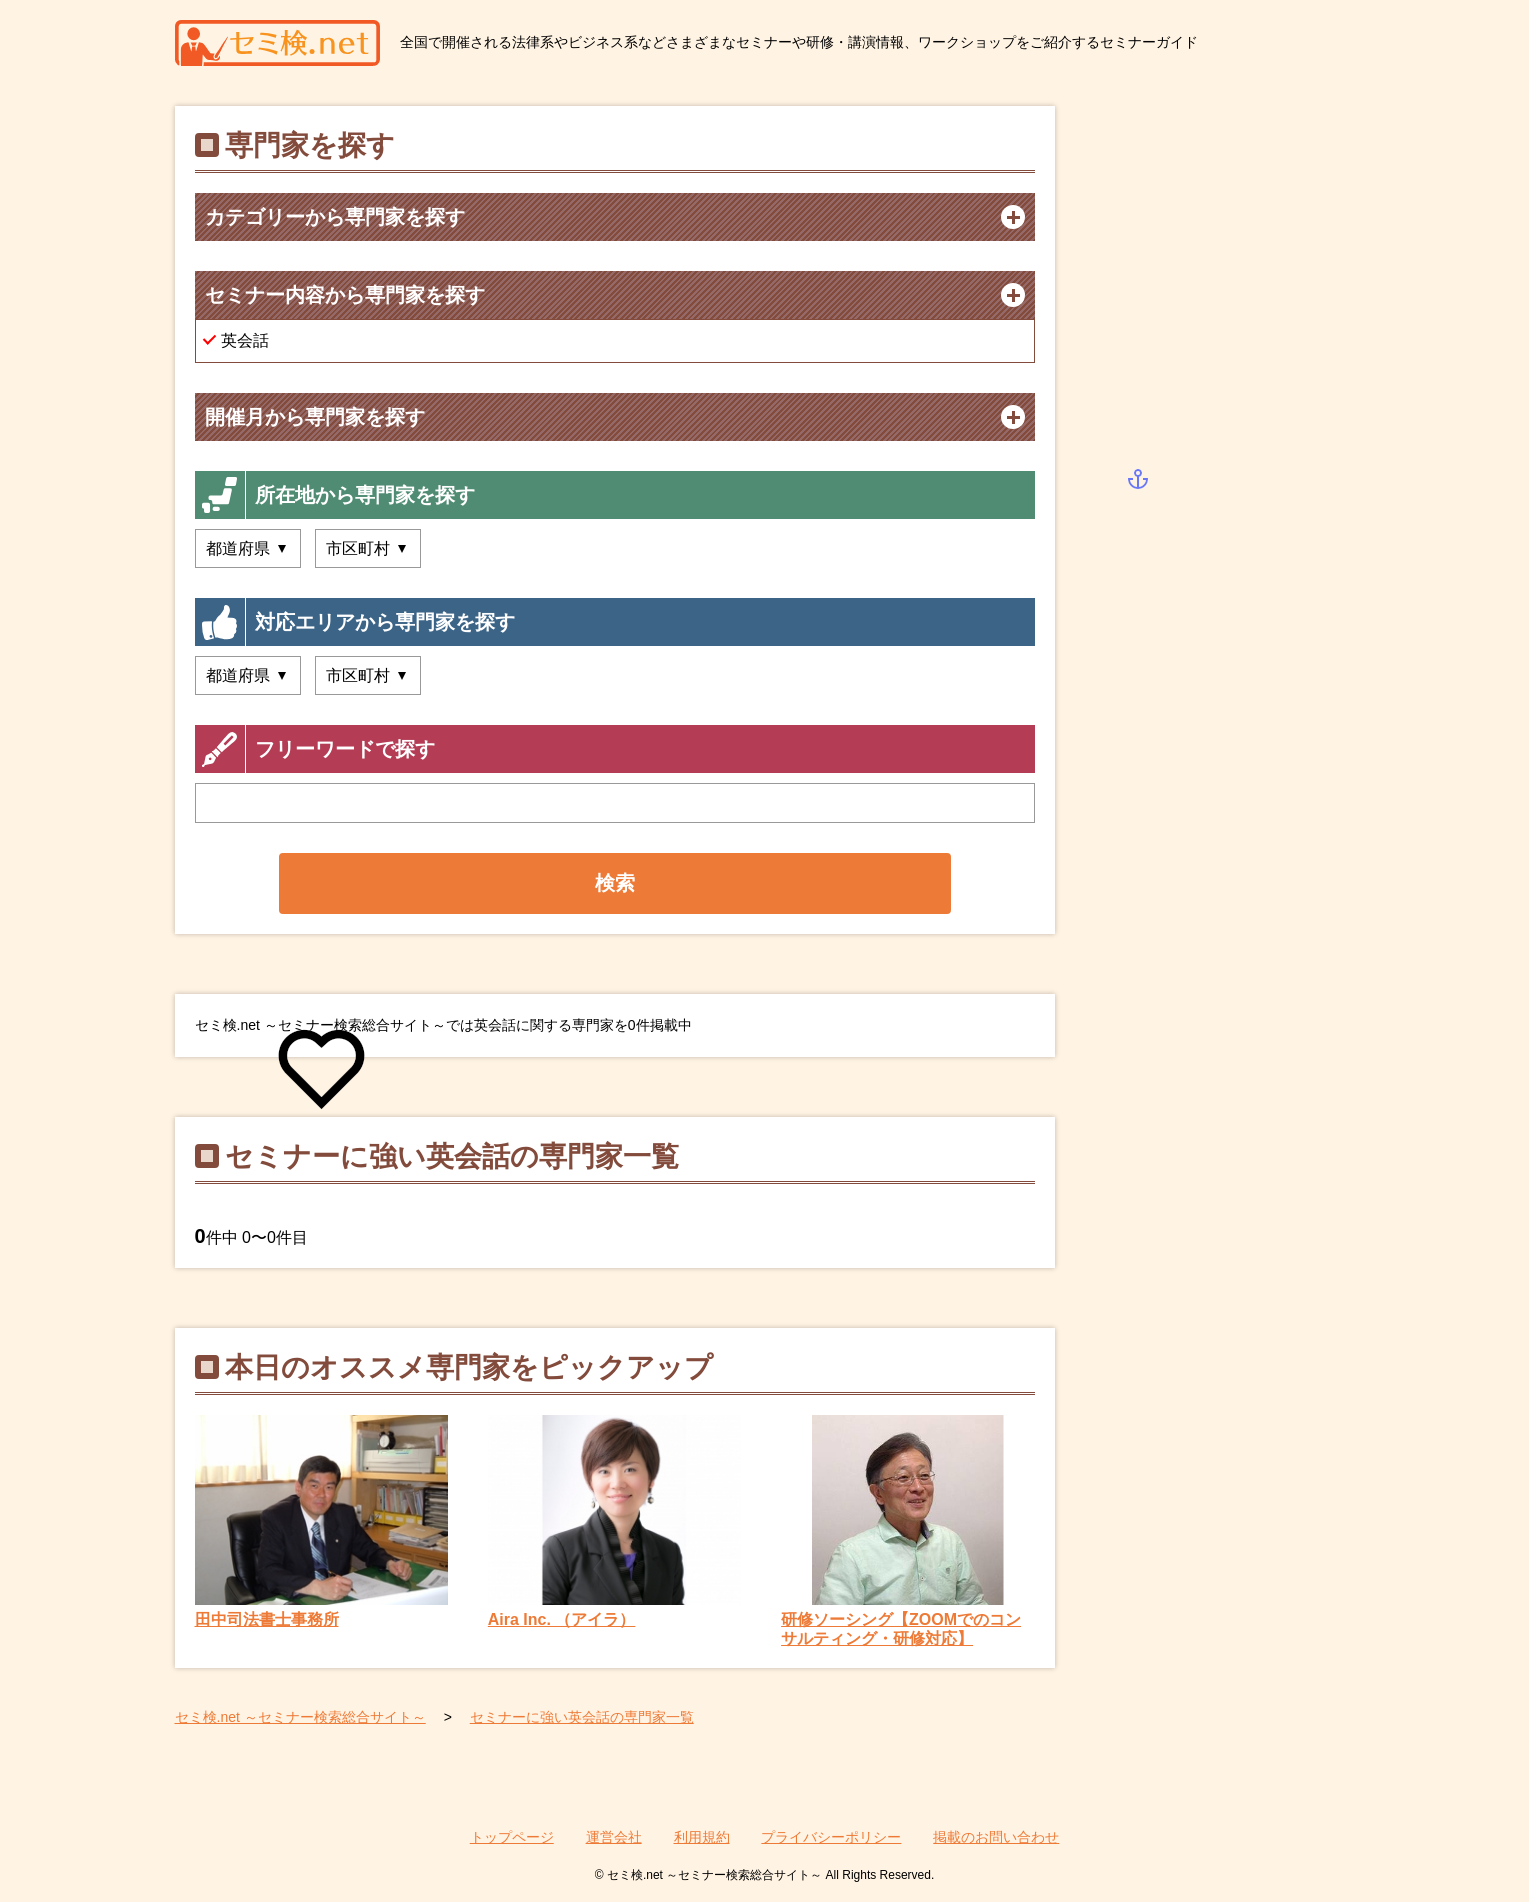 The width and height of the screenshot is (1529, 1902). What do you see at coordinates (1138, 479) in the screenshot?
I see `set a fixed anchor point on the map` at bounding box center [1138, 479].